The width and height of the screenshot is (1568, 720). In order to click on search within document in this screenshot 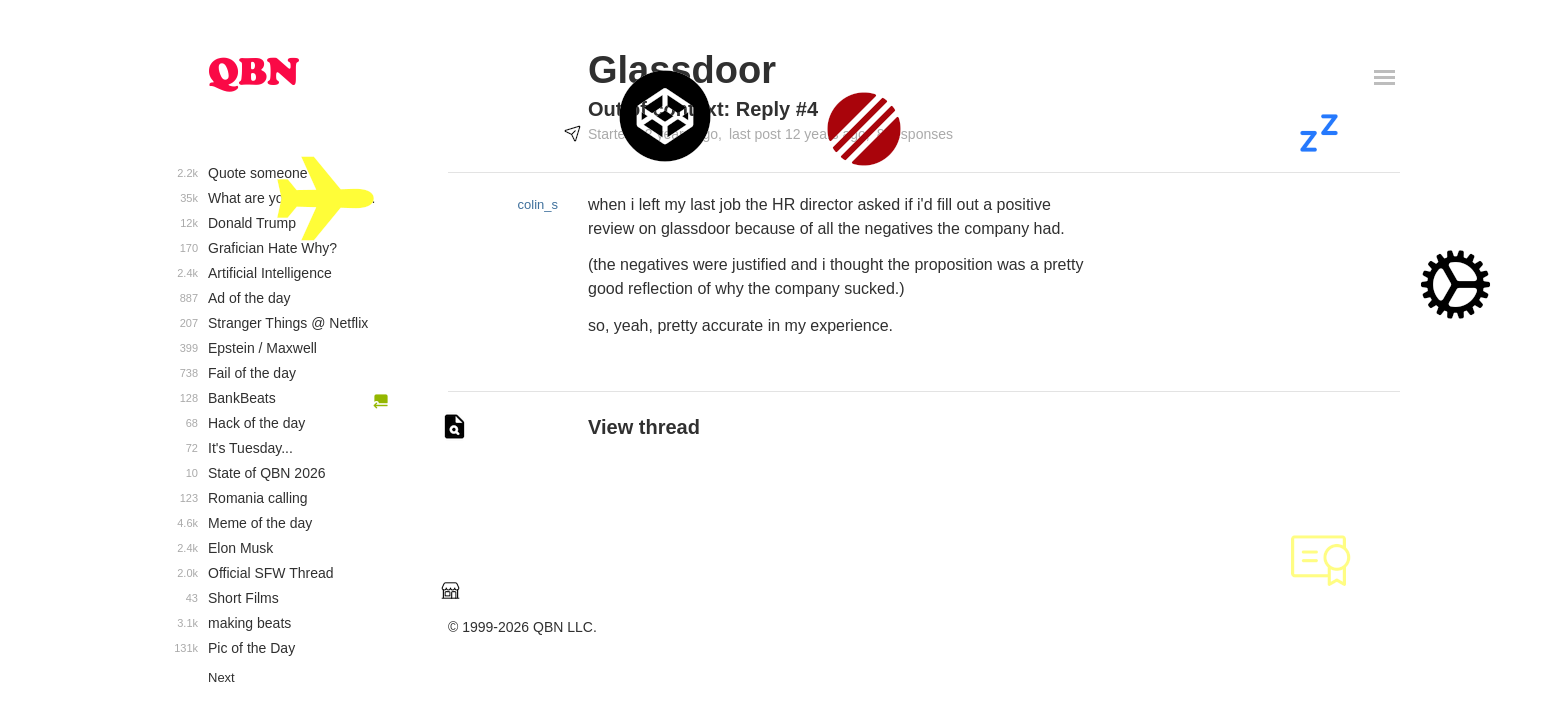, I will do `click(454, 426)`.